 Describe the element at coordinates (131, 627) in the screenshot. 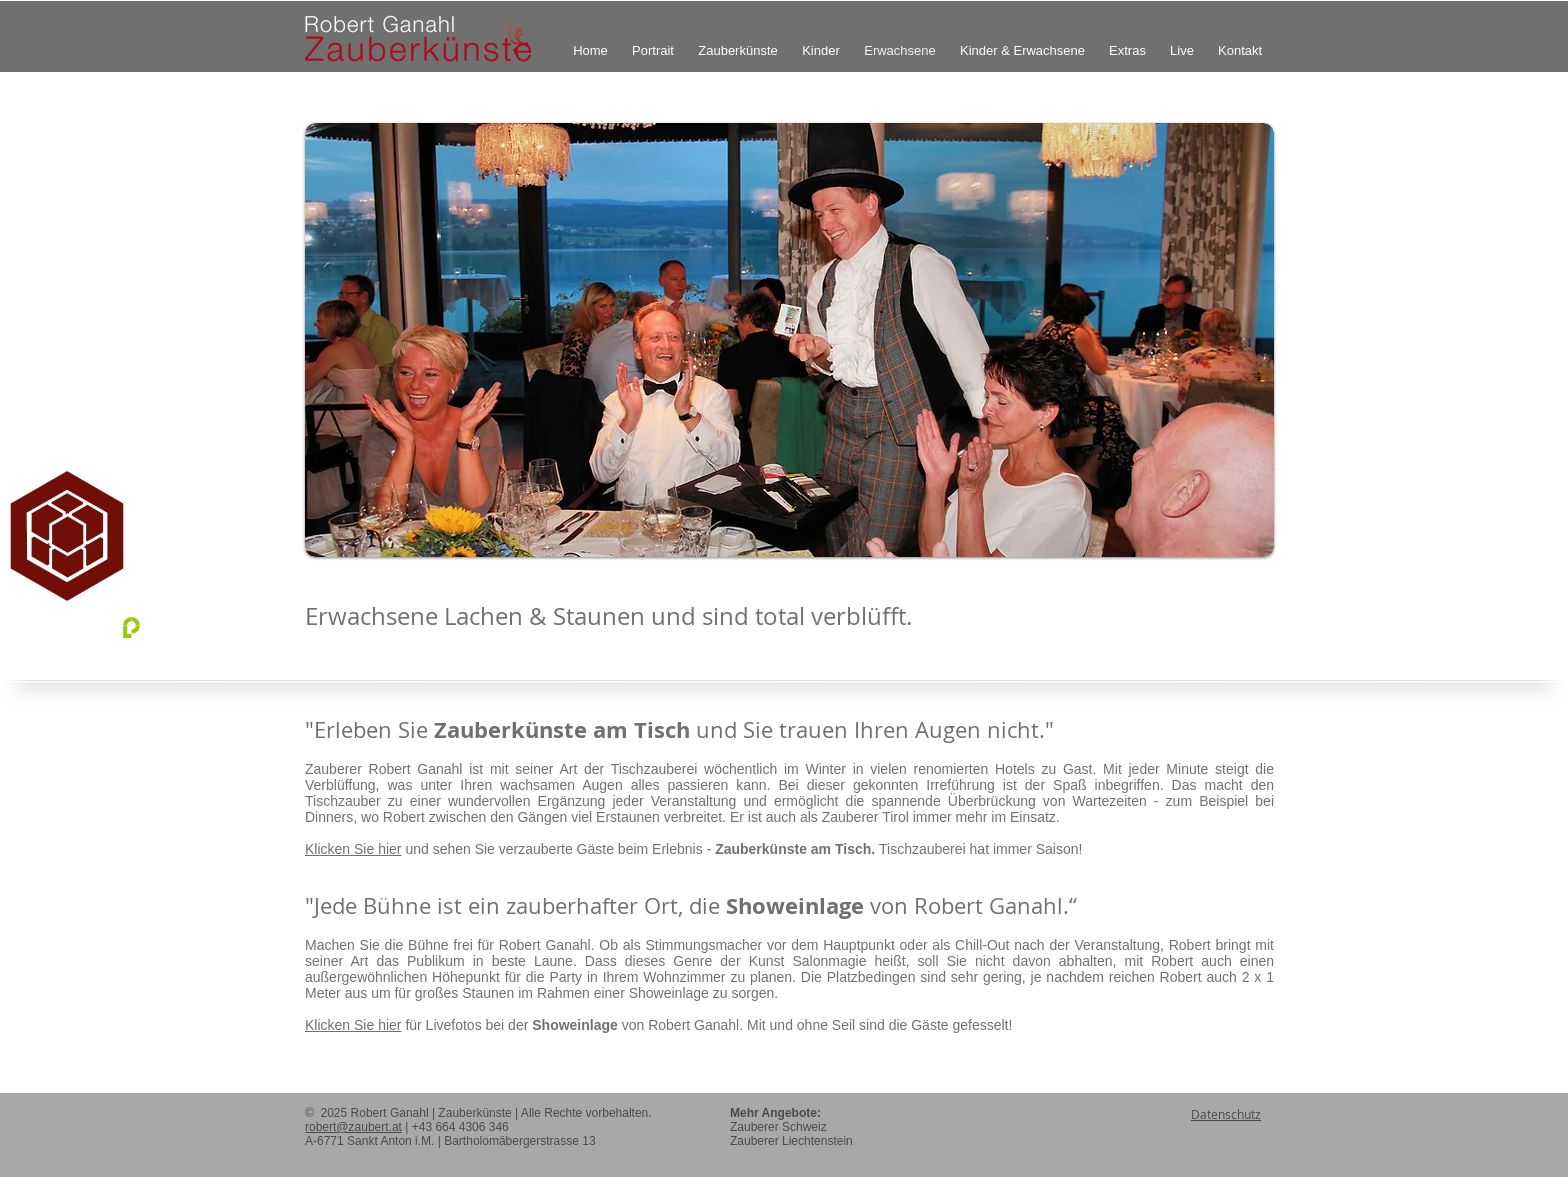

I see `open passport app` at that location.